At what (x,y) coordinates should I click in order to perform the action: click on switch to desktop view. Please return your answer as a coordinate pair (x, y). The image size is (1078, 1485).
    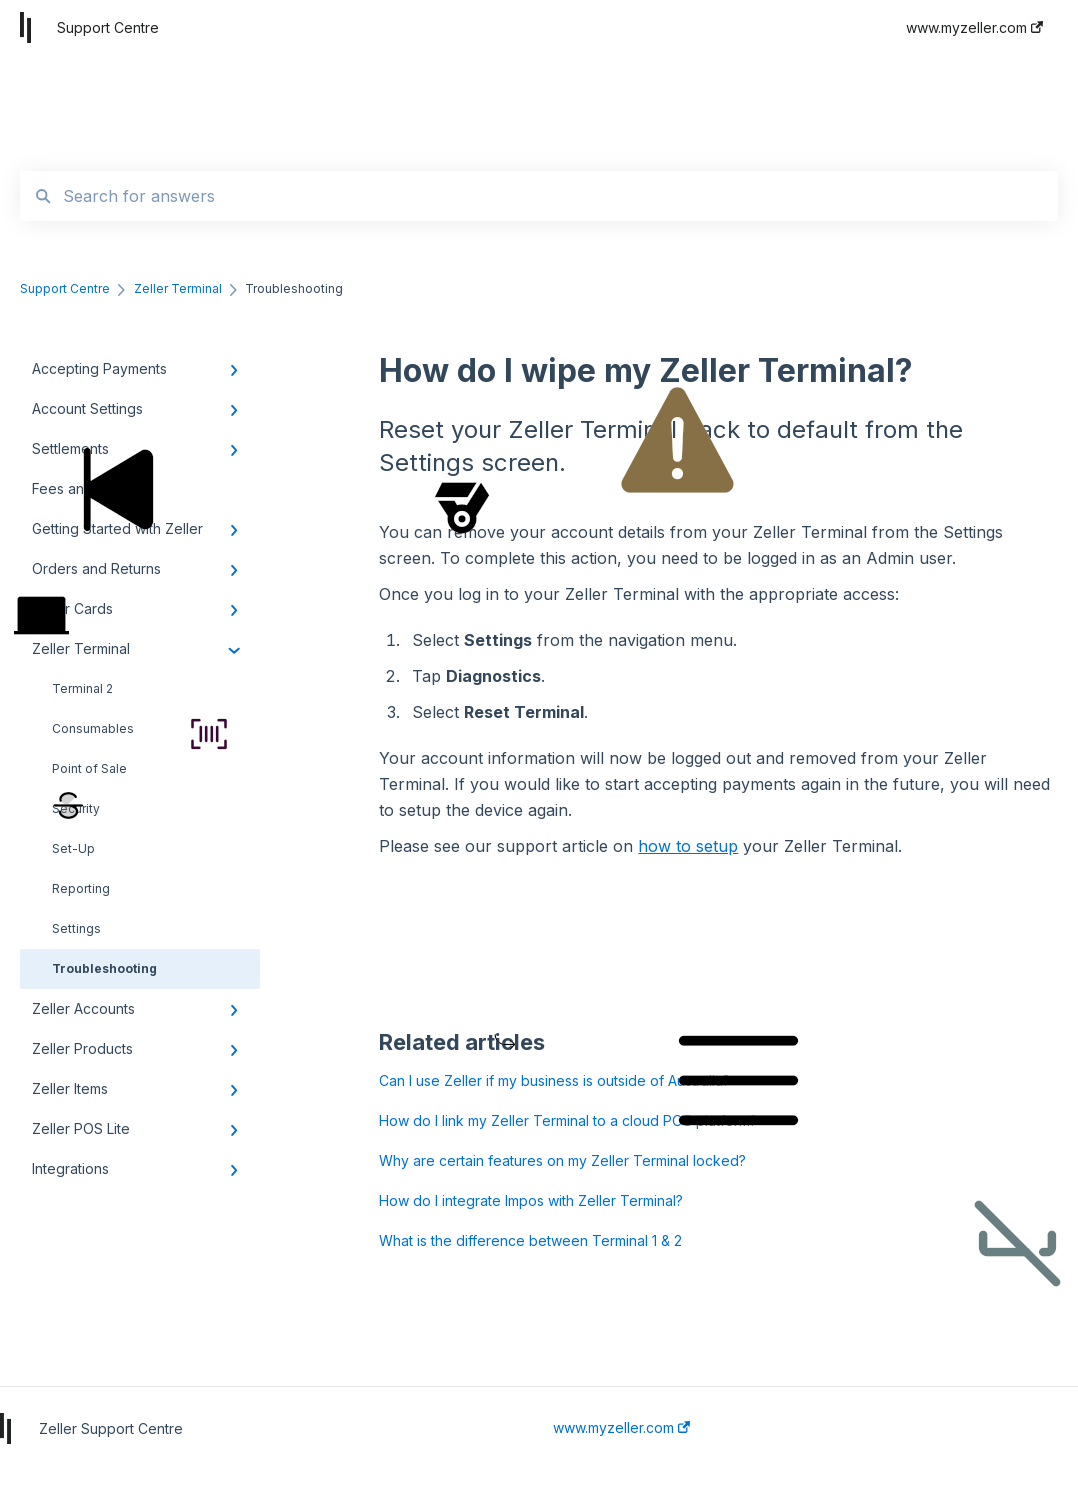
    Looking at the image, I should click on (41, 615).